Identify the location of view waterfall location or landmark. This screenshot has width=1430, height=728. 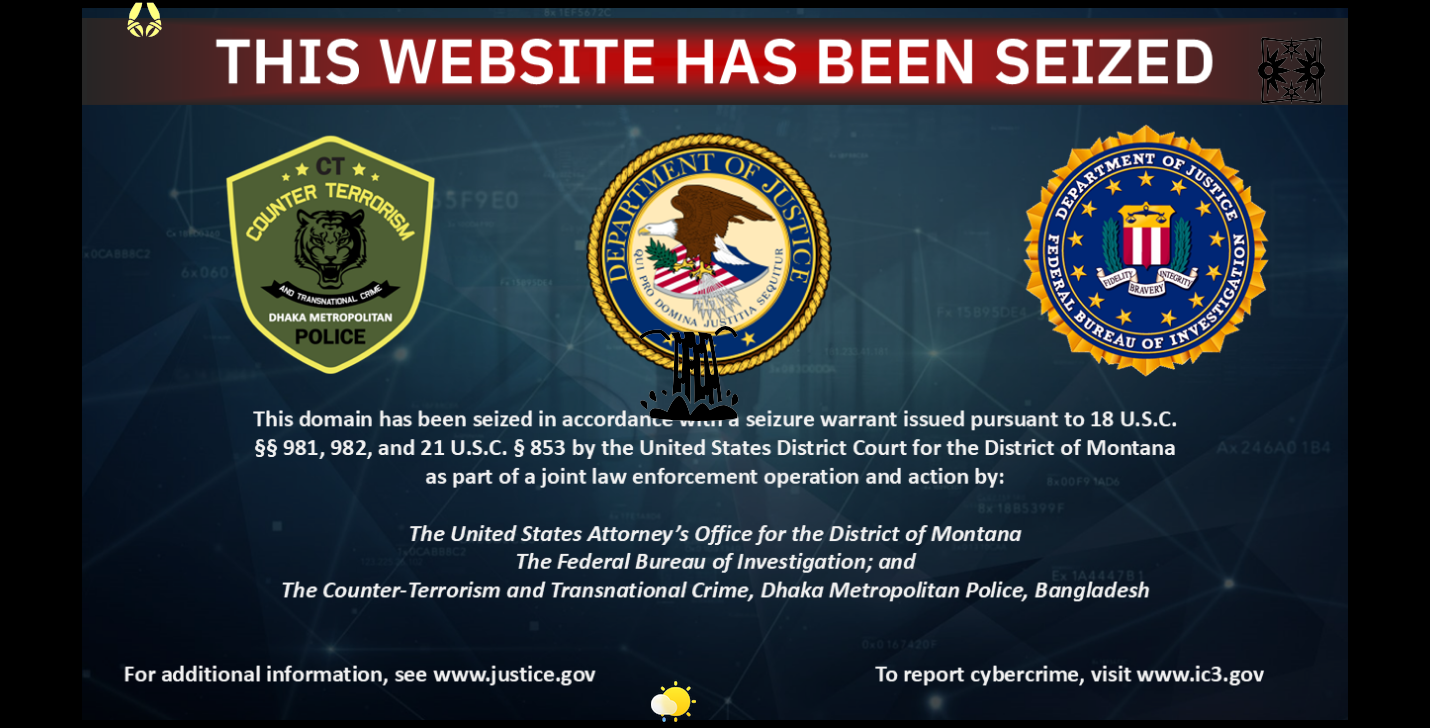
(688, 373).